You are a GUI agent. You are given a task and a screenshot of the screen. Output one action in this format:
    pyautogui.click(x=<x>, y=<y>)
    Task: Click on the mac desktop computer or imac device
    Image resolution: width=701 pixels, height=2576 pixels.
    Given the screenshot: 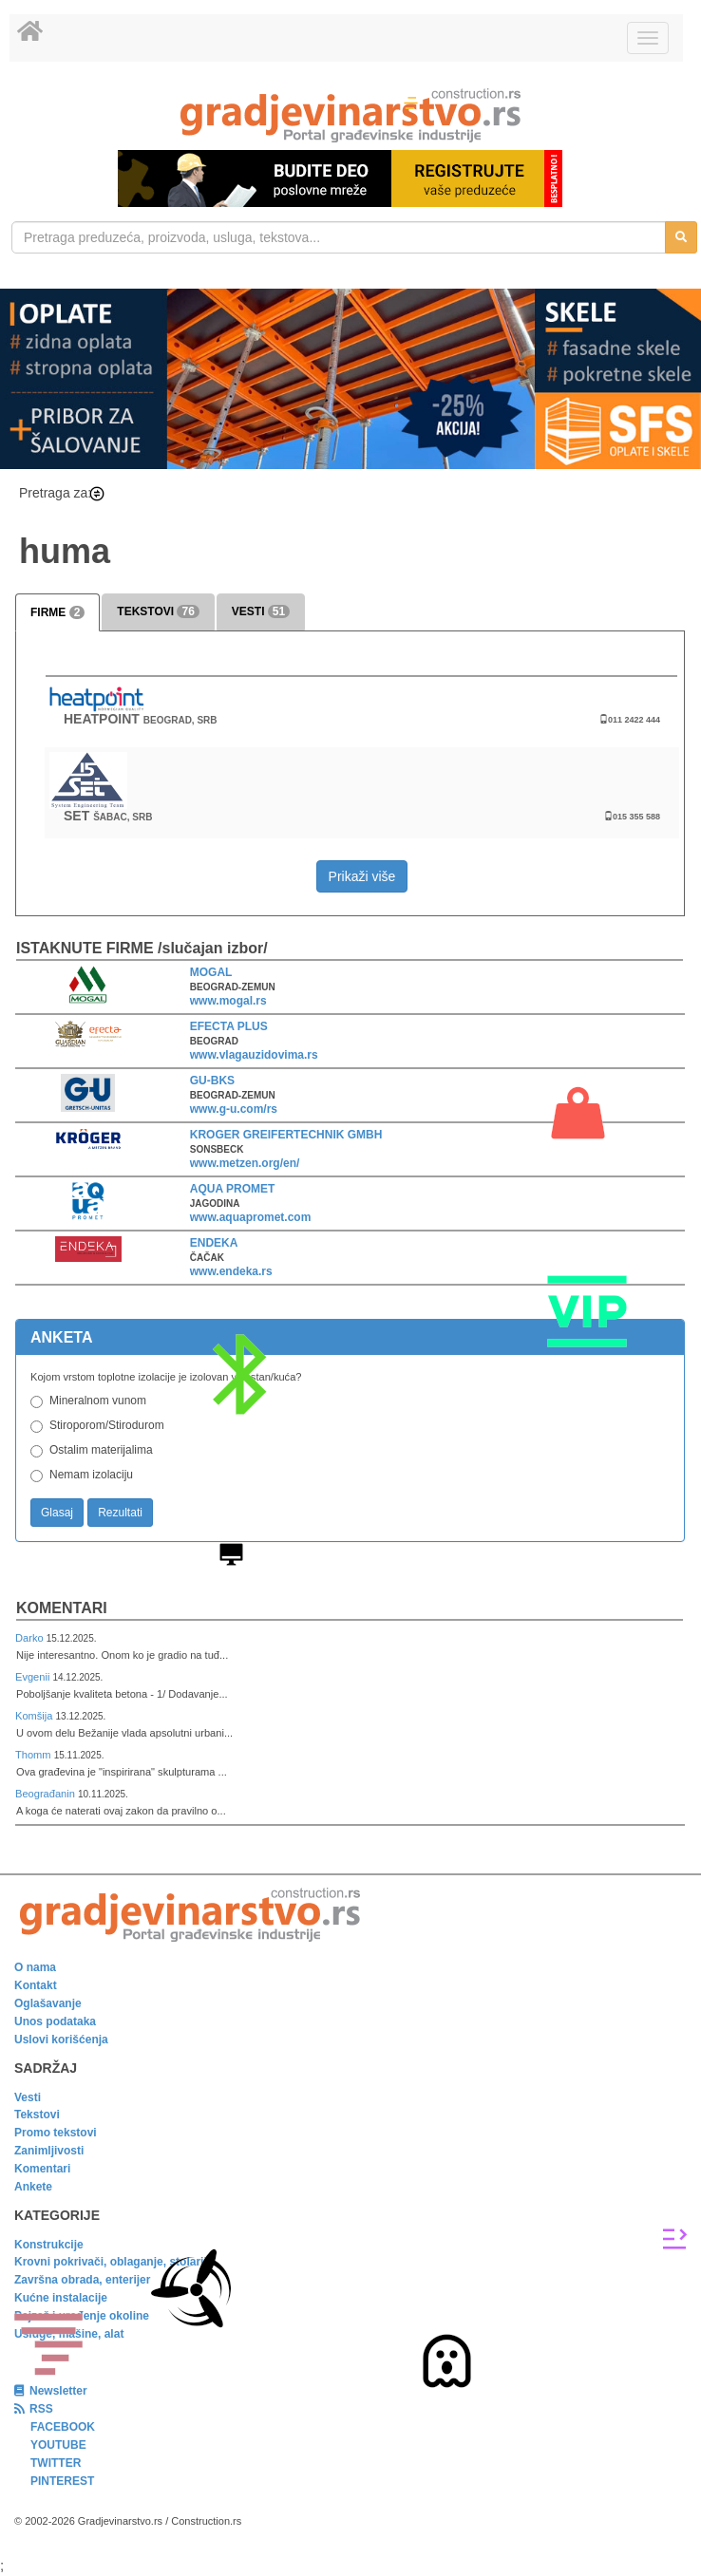 What is the action you would take?
    pyautogui.click(x=231, y=1553)
    